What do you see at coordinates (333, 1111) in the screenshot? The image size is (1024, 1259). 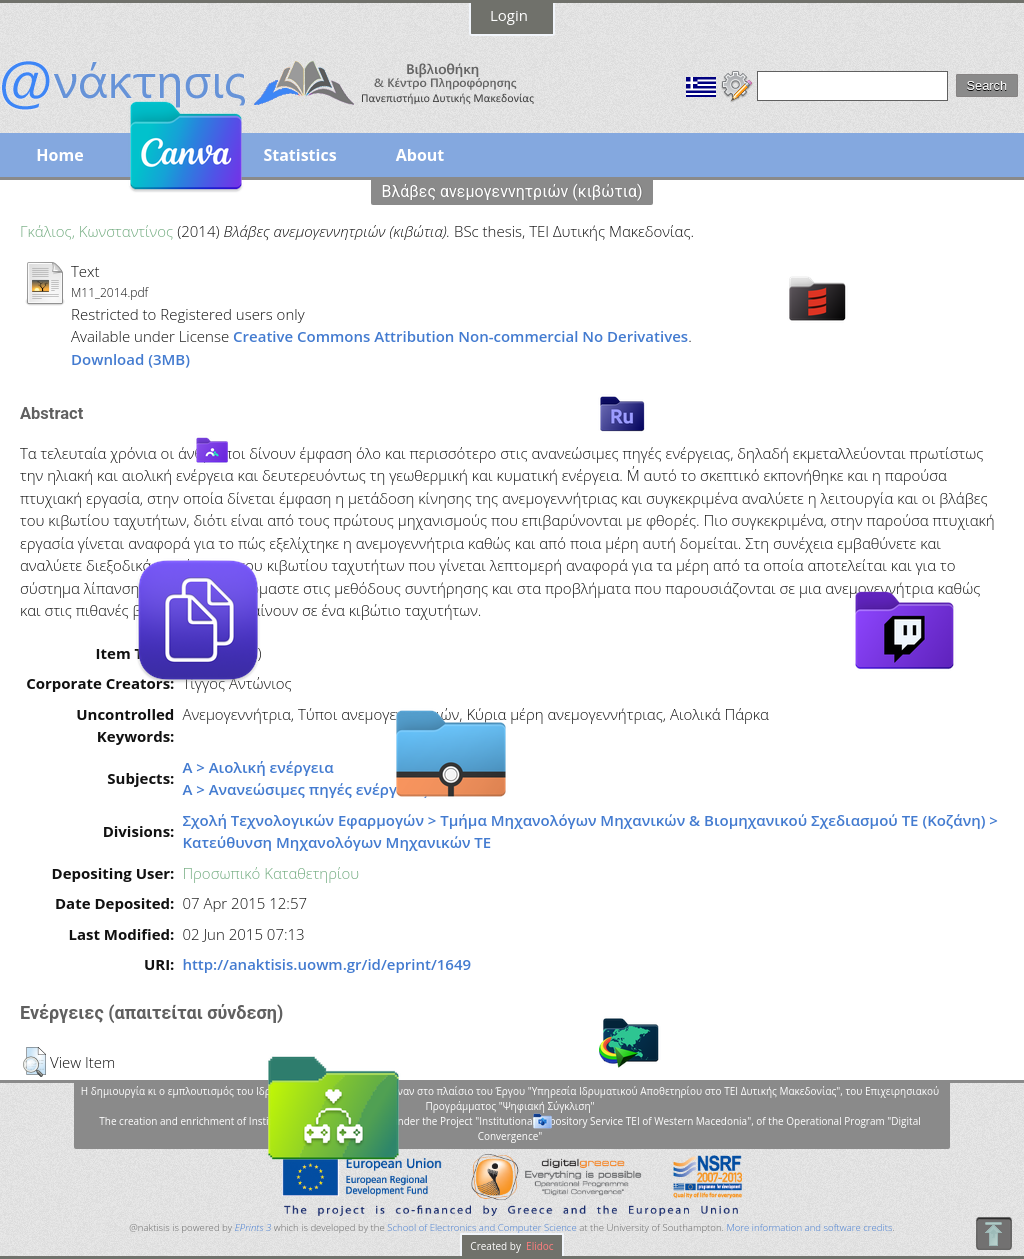 I see `open your GameJolt games folder` at bounding box center [333, 1111].